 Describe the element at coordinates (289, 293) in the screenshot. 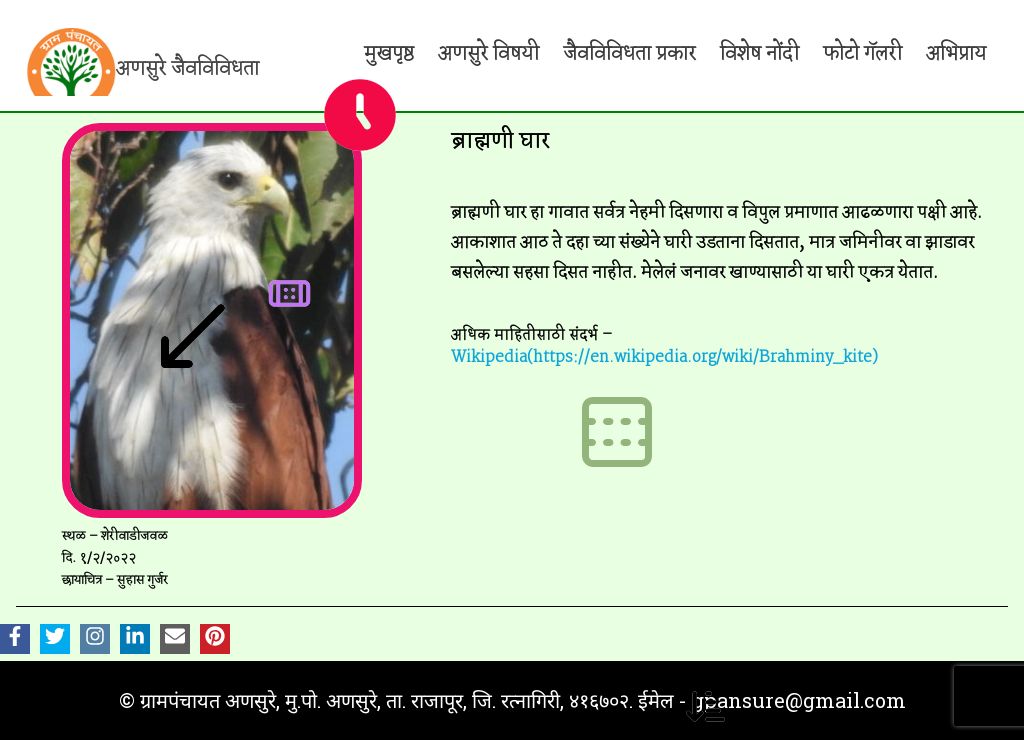

I see `access first aid or medical resources` at that location.